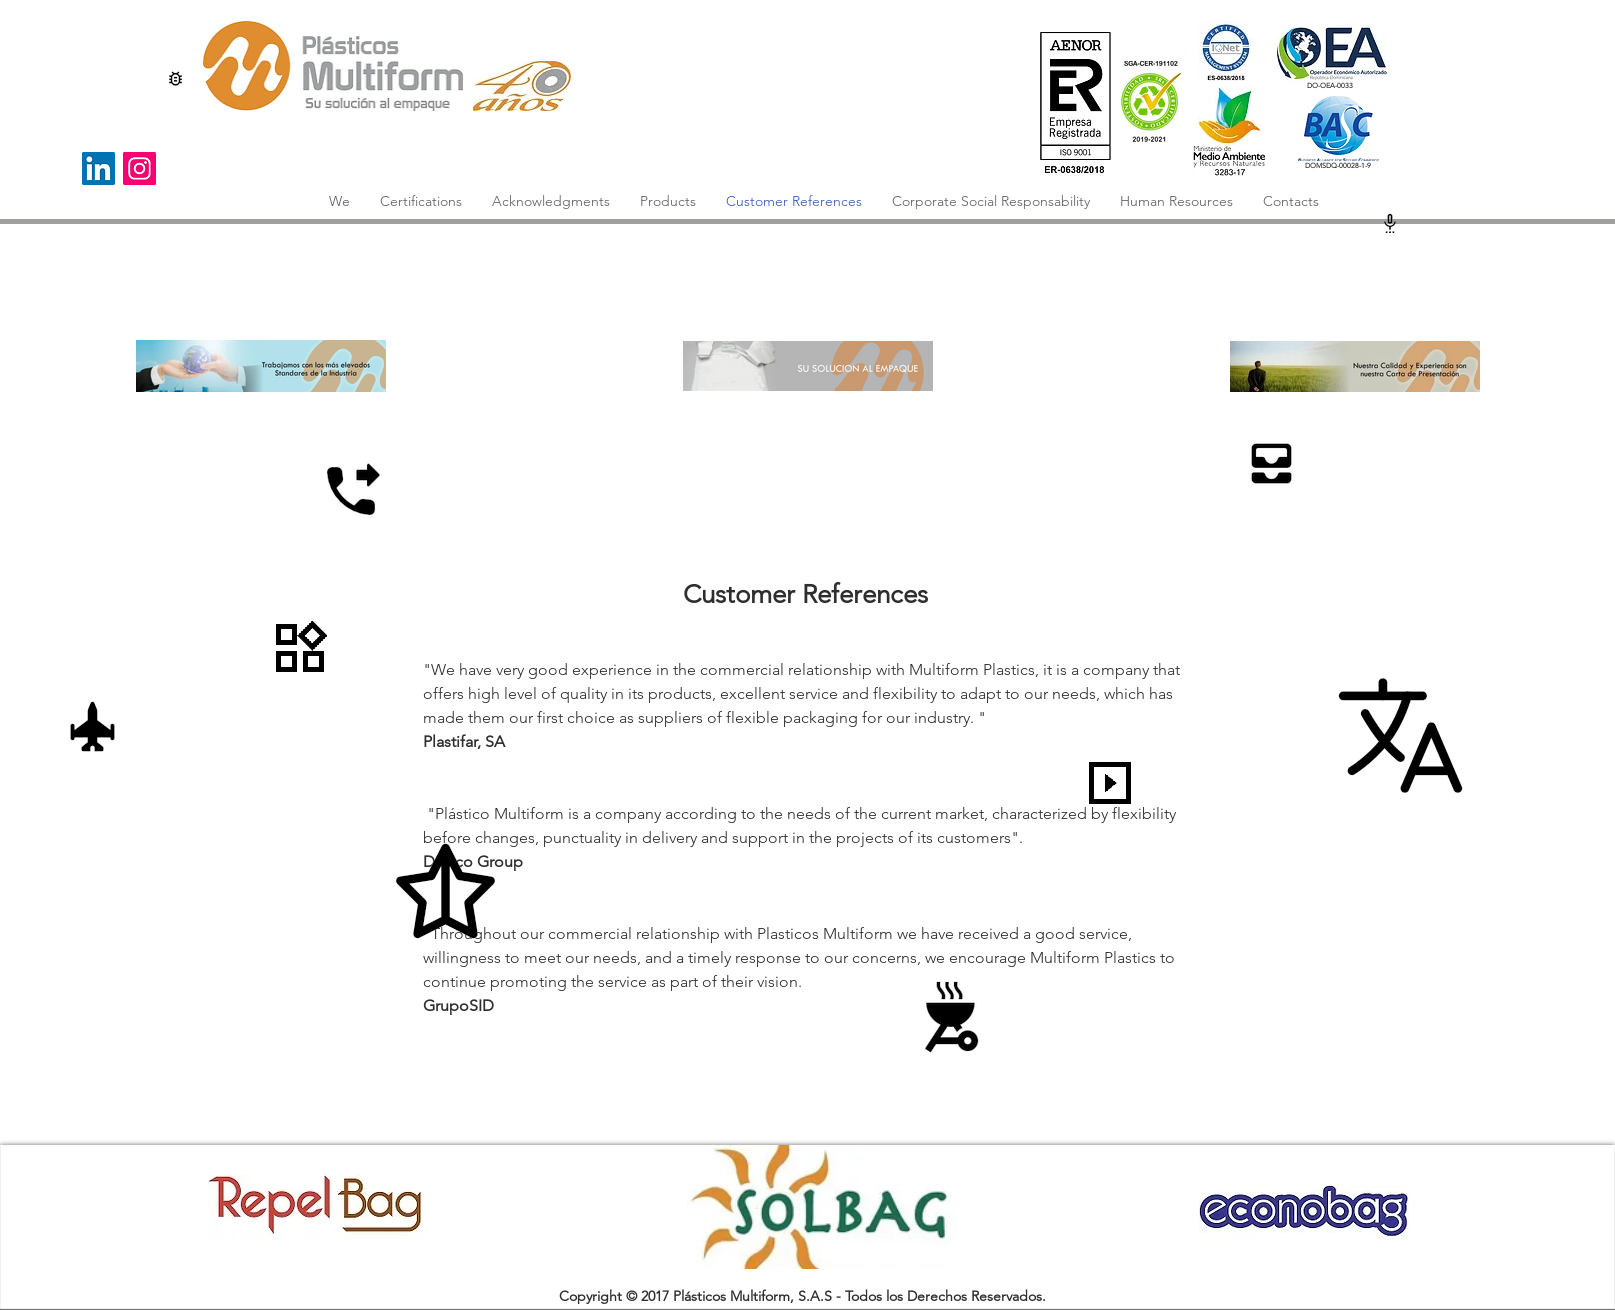 The width and height of the screenshot is (1615, 1310). I want to click on indicates a partial or half-star rating, so click(445, 895).